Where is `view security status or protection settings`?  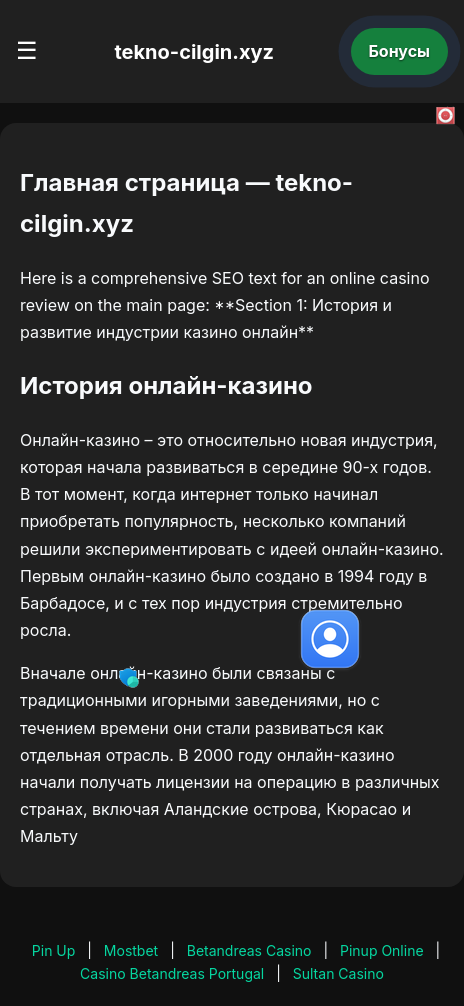 view security status or protection settings is located at coordinates (129, 678).